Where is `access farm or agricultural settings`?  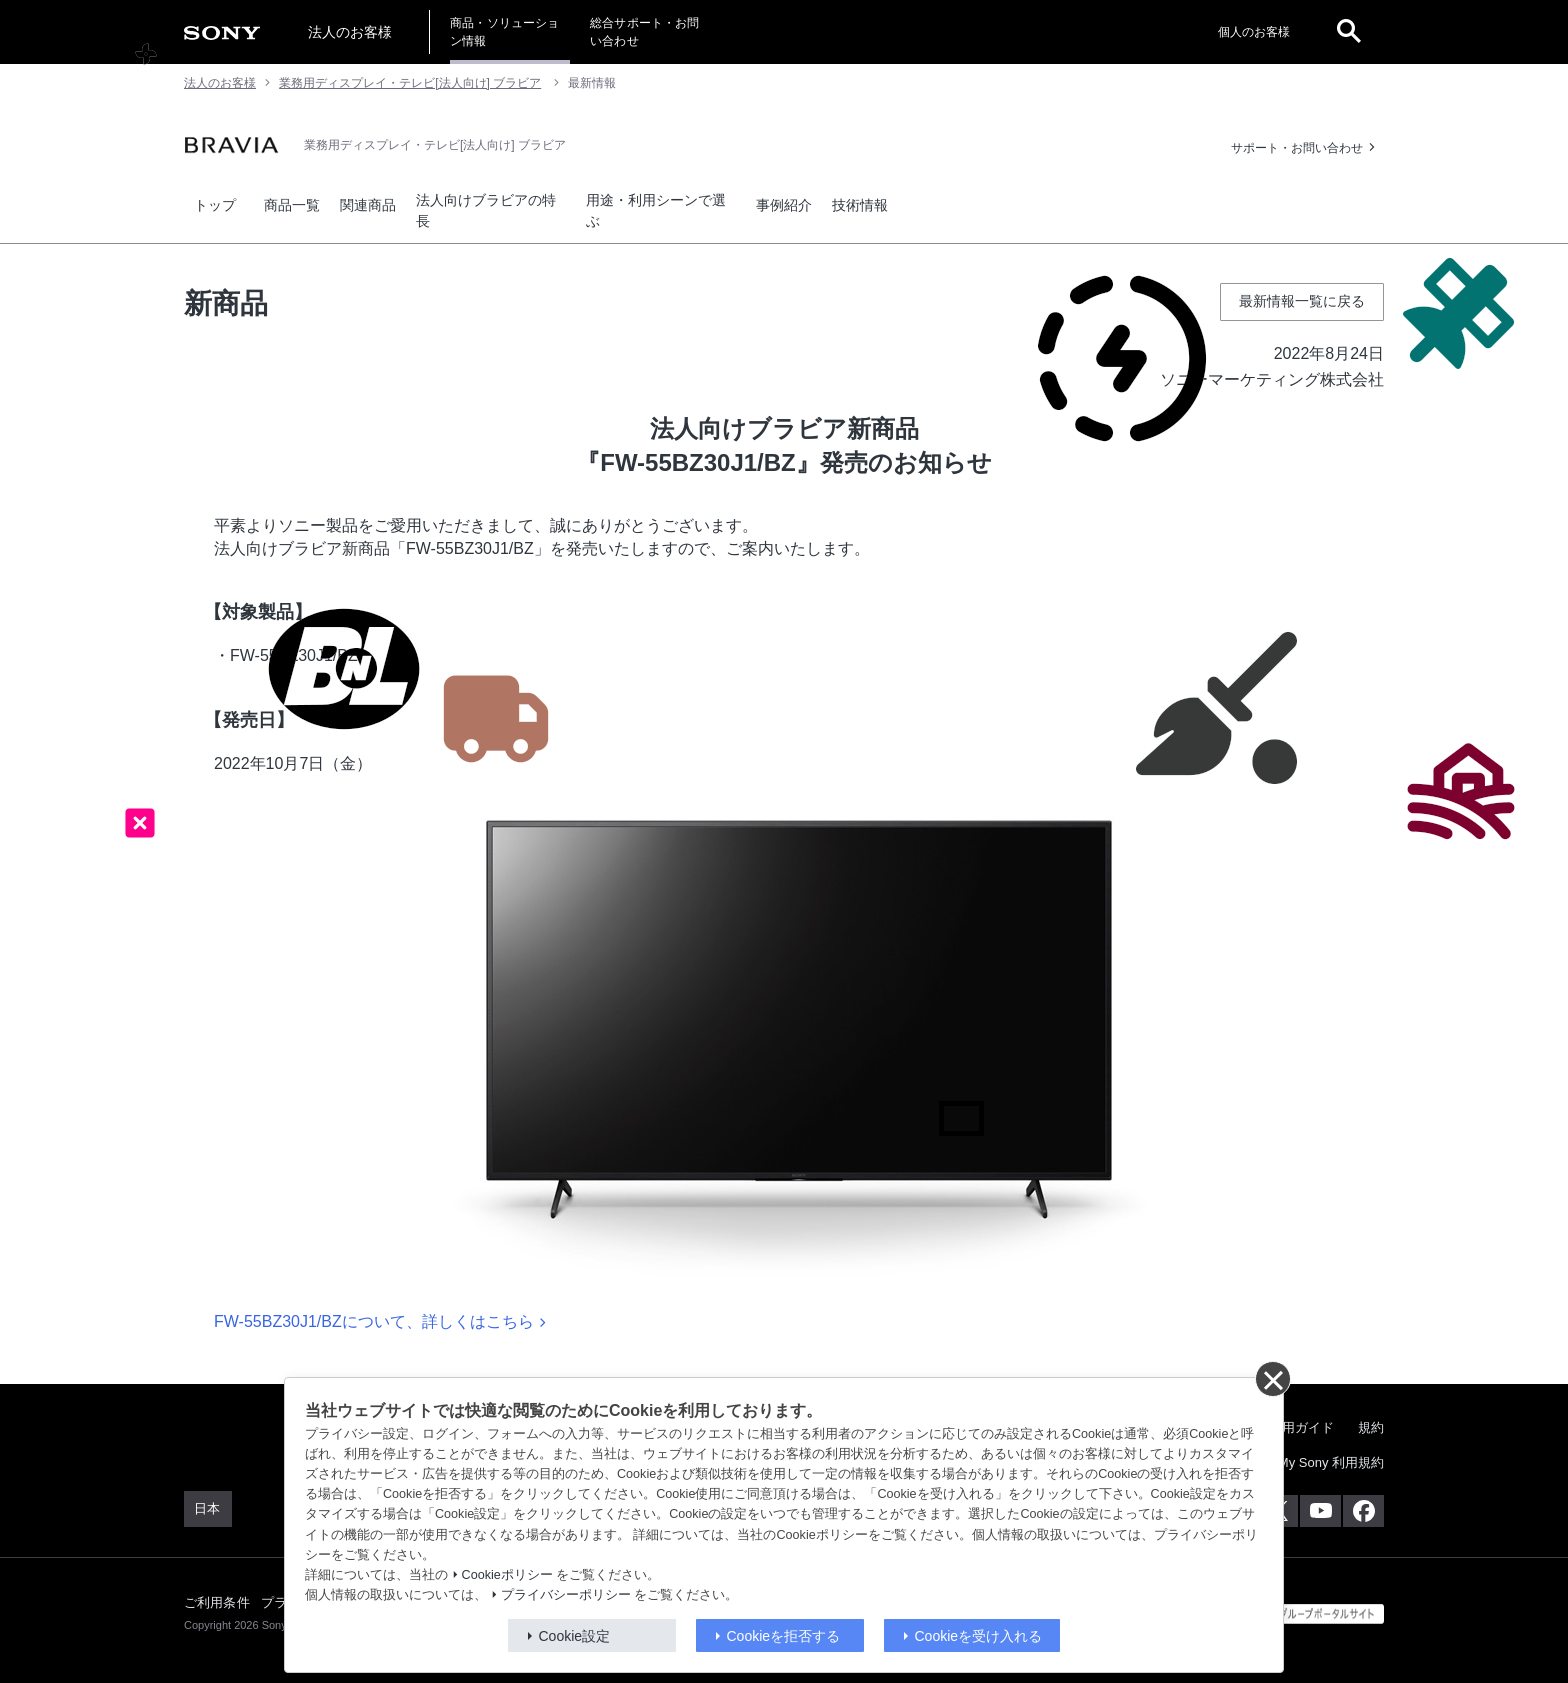 access farm or agricultural settings is located at coordinates (1461, 793).